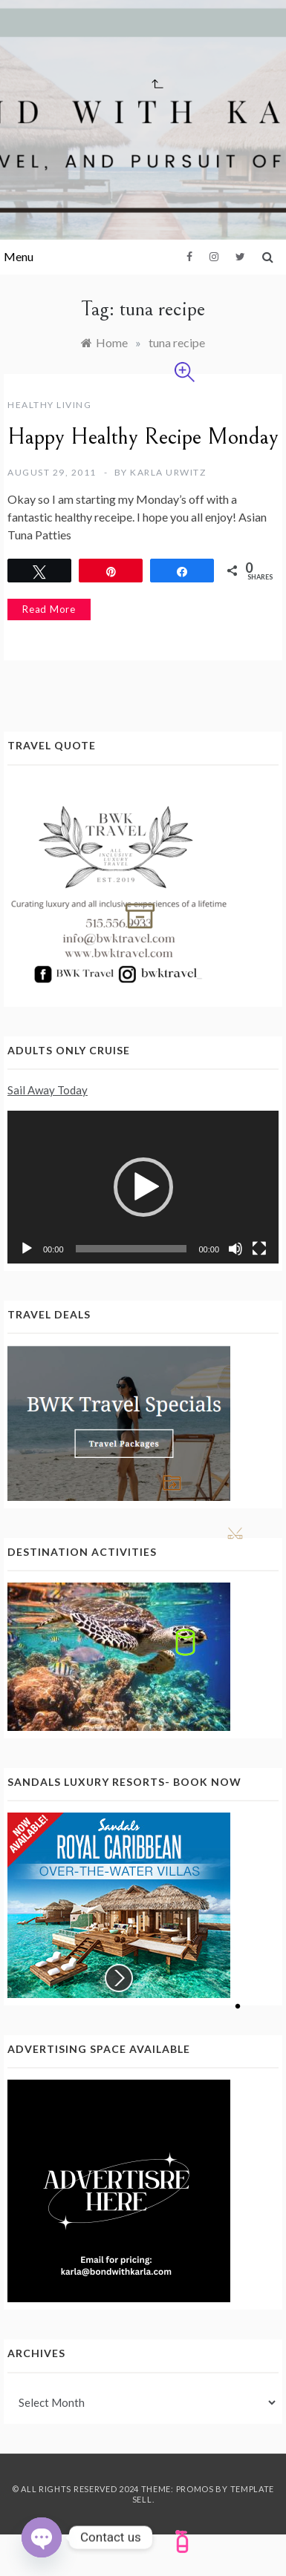 This screenshot has height=2576, width=286. Describe the element at coordinates (172, 1482) in the screenshot. I see `open a linked or shortcut folder` at that location.